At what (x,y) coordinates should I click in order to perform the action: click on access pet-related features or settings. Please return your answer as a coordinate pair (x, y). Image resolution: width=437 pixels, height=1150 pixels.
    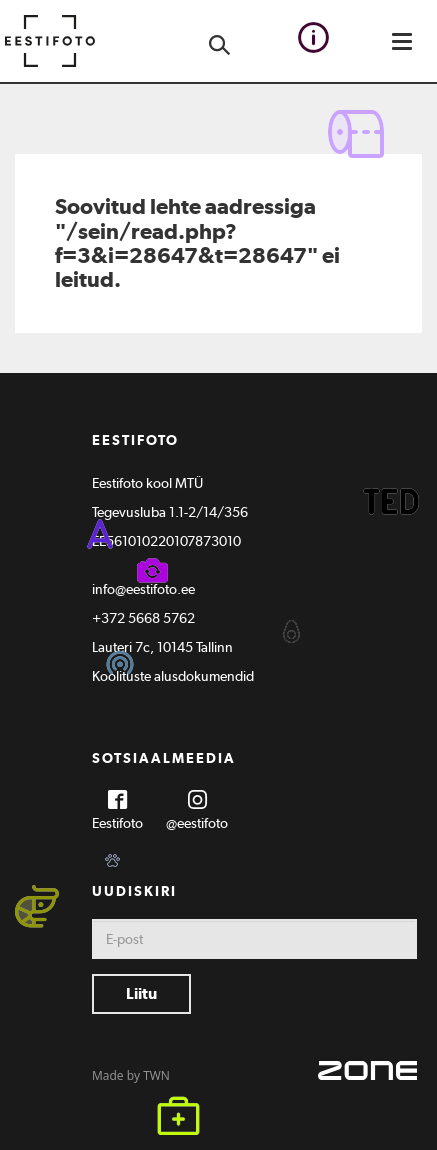
    Looking at the image, I should click on (112, 860).